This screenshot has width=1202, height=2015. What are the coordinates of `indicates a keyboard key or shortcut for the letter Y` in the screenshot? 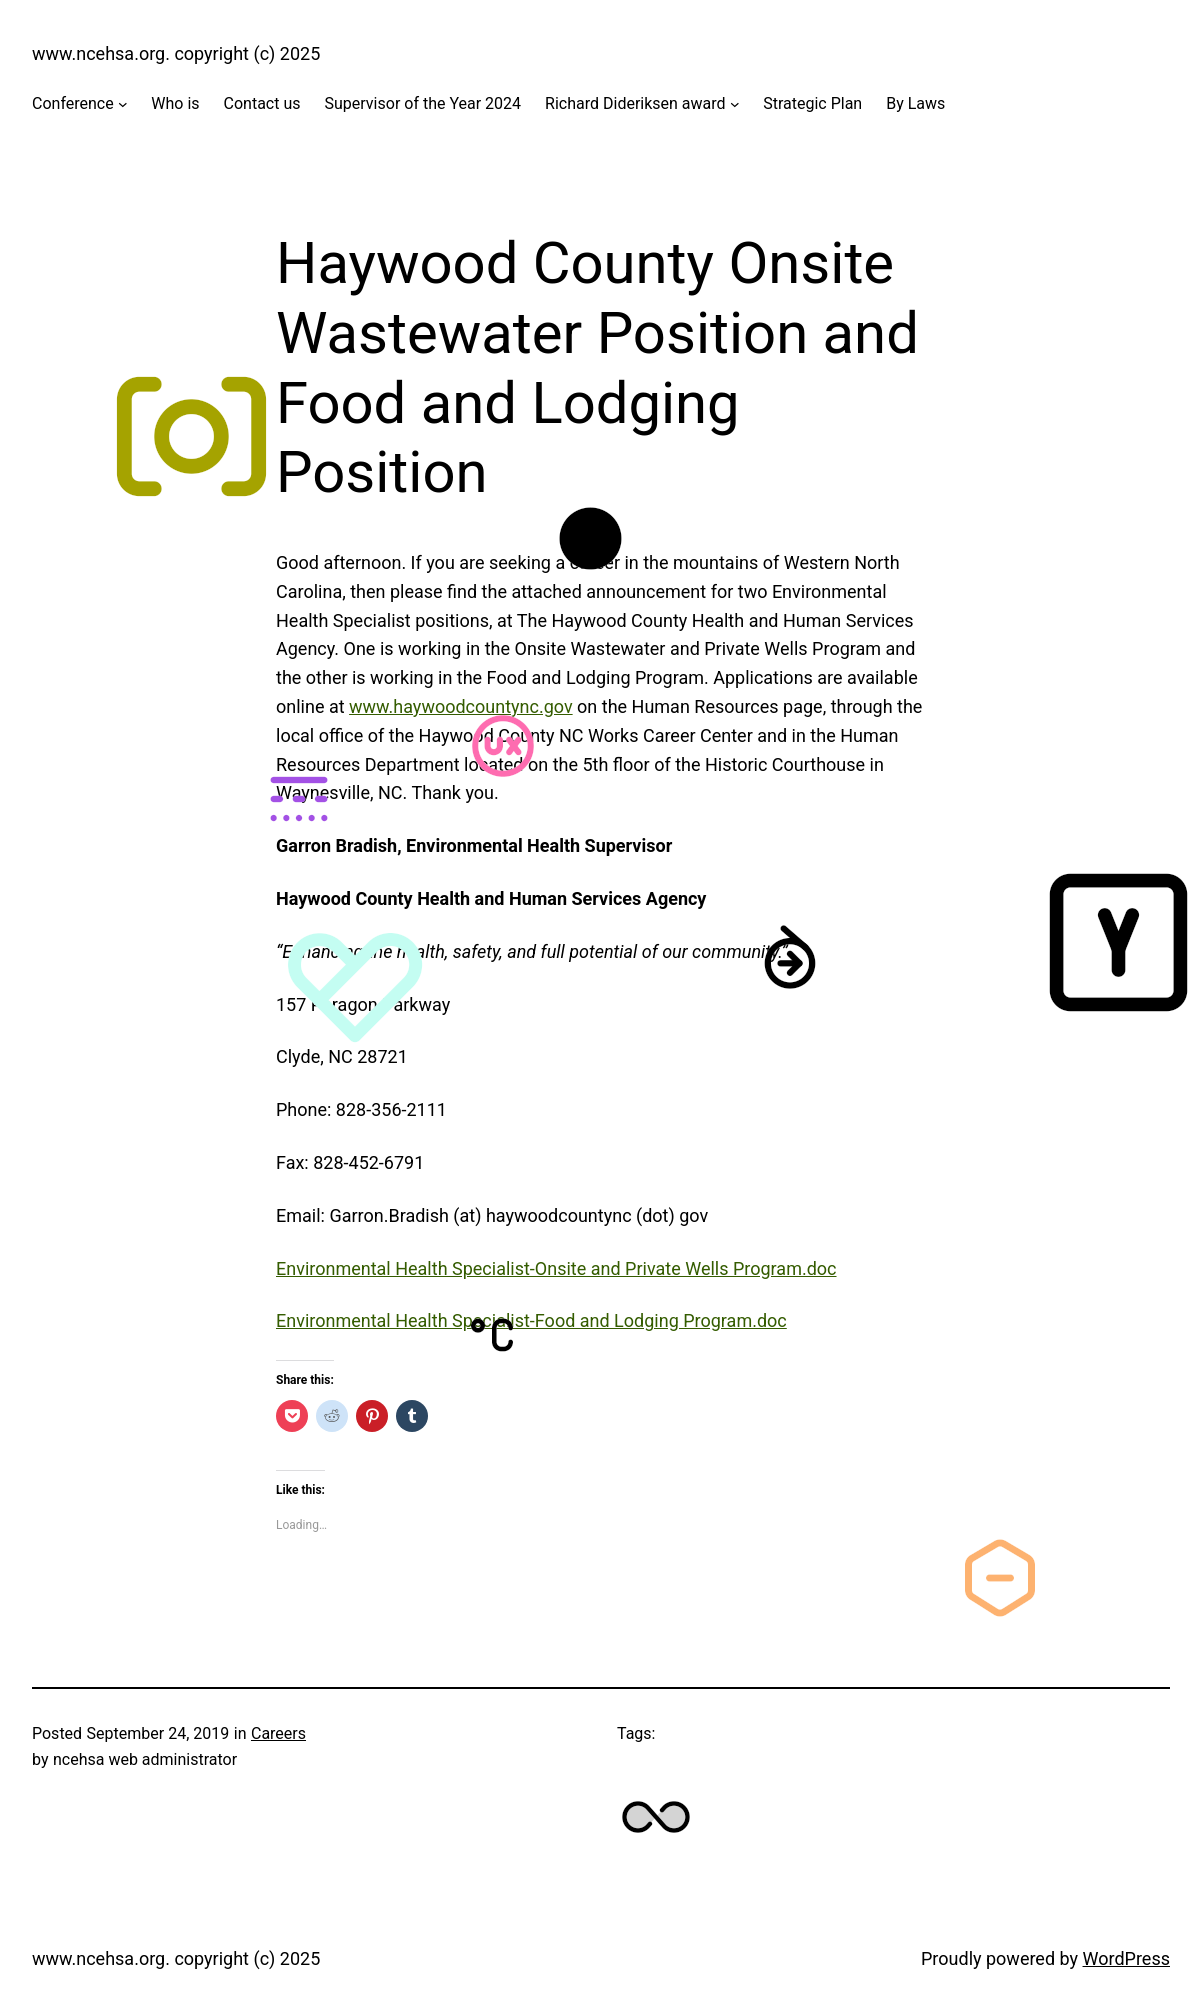 It's located at (1118, 942).